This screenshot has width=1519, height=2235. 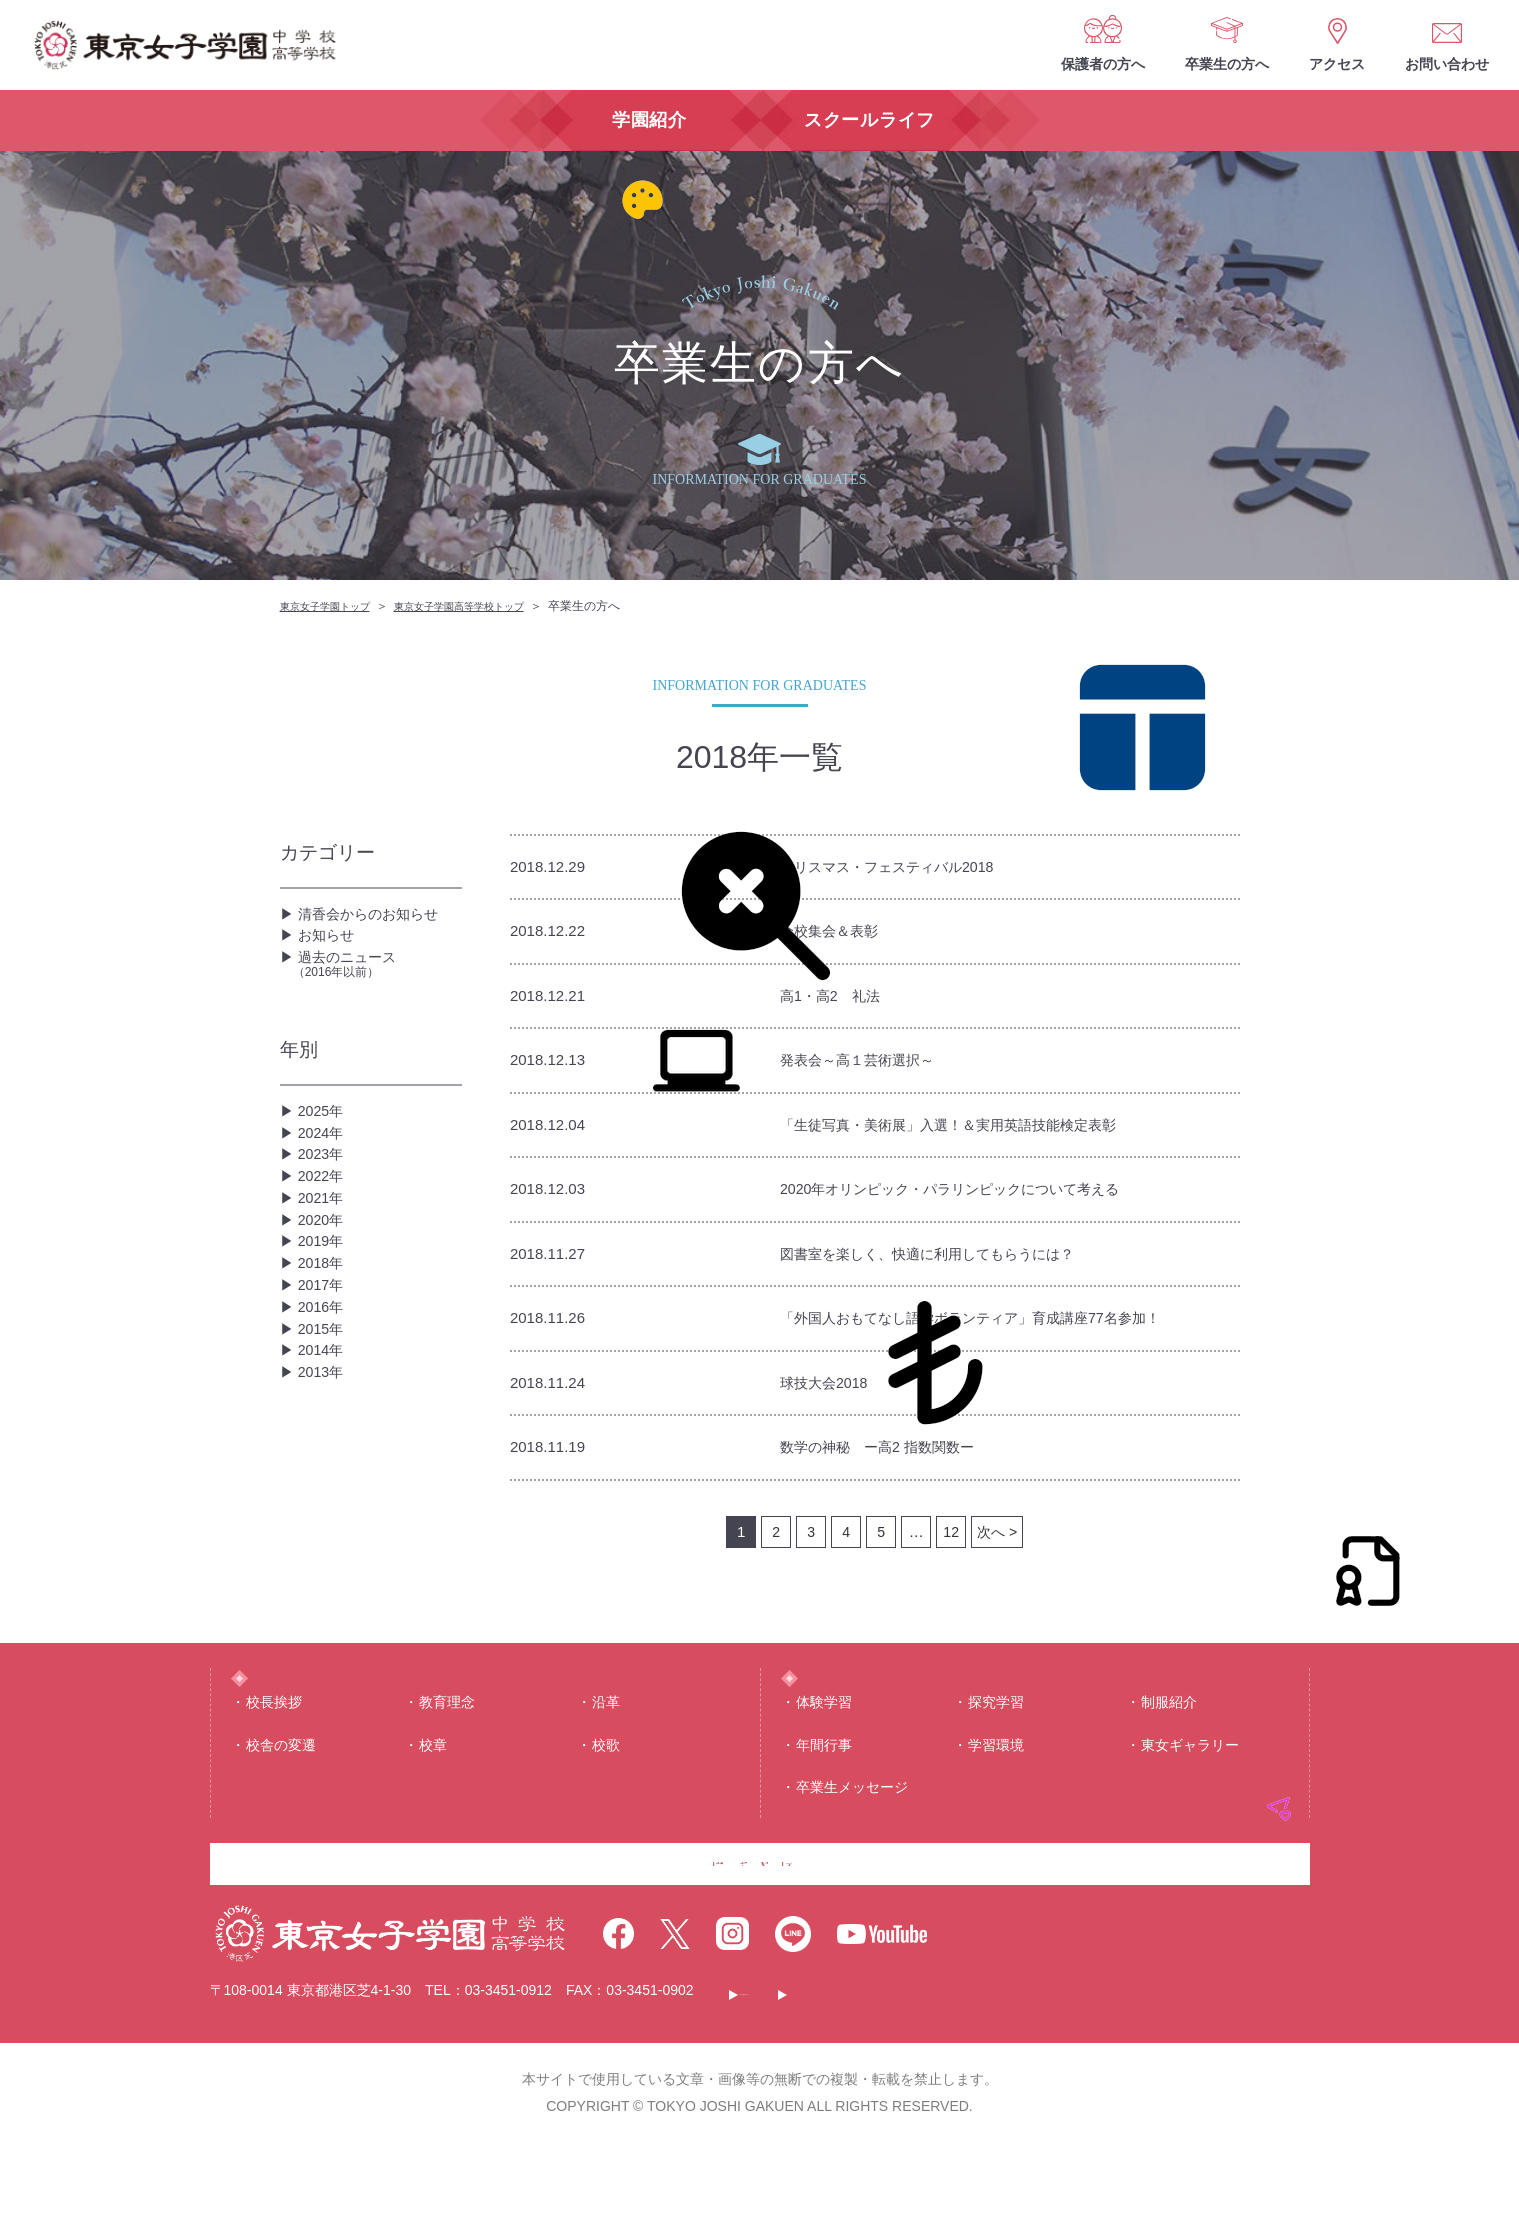 What do you see at coordinates (696, 1062) in the screenshot?
I see `access windows laptop settings` at bounding box center [696, 1062].